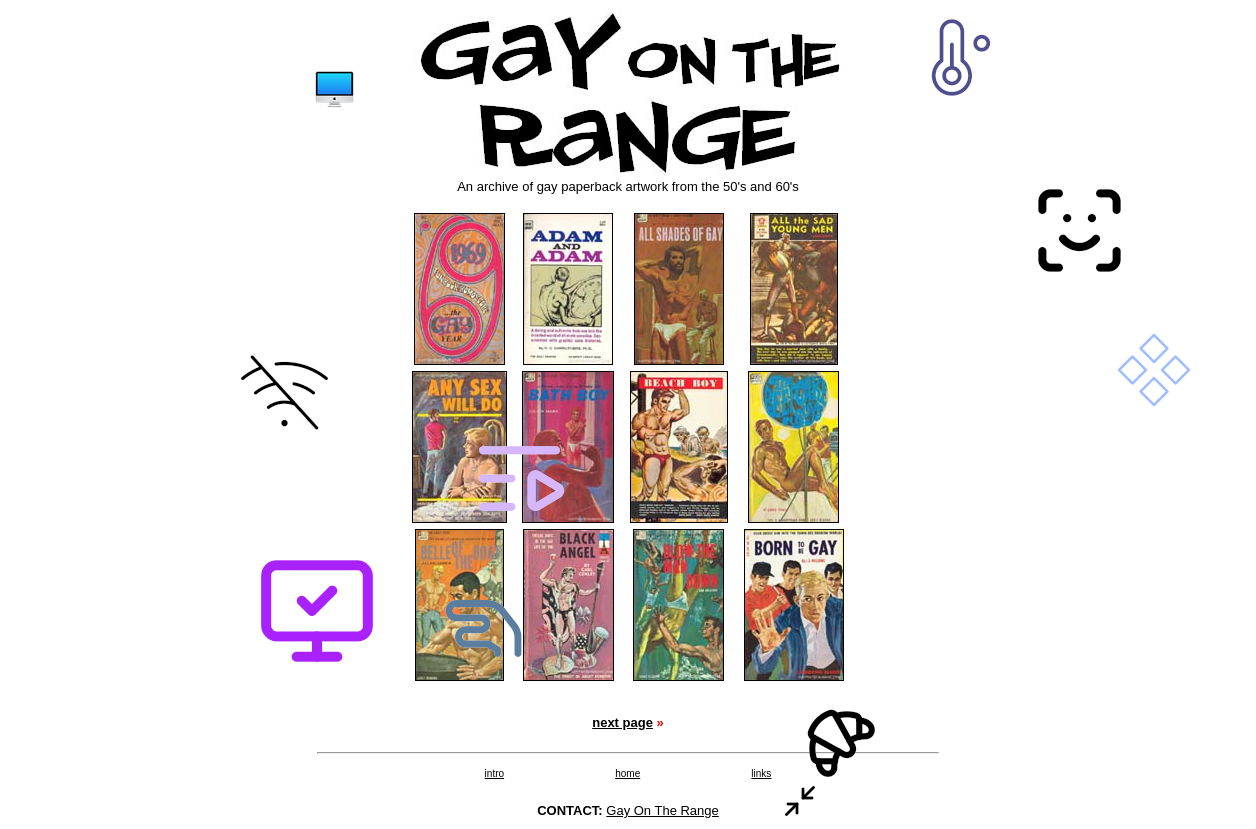 The height and width of the screenshot is (829, 1256). I want to click on indicates no wifi connection available, so click(284, 392).